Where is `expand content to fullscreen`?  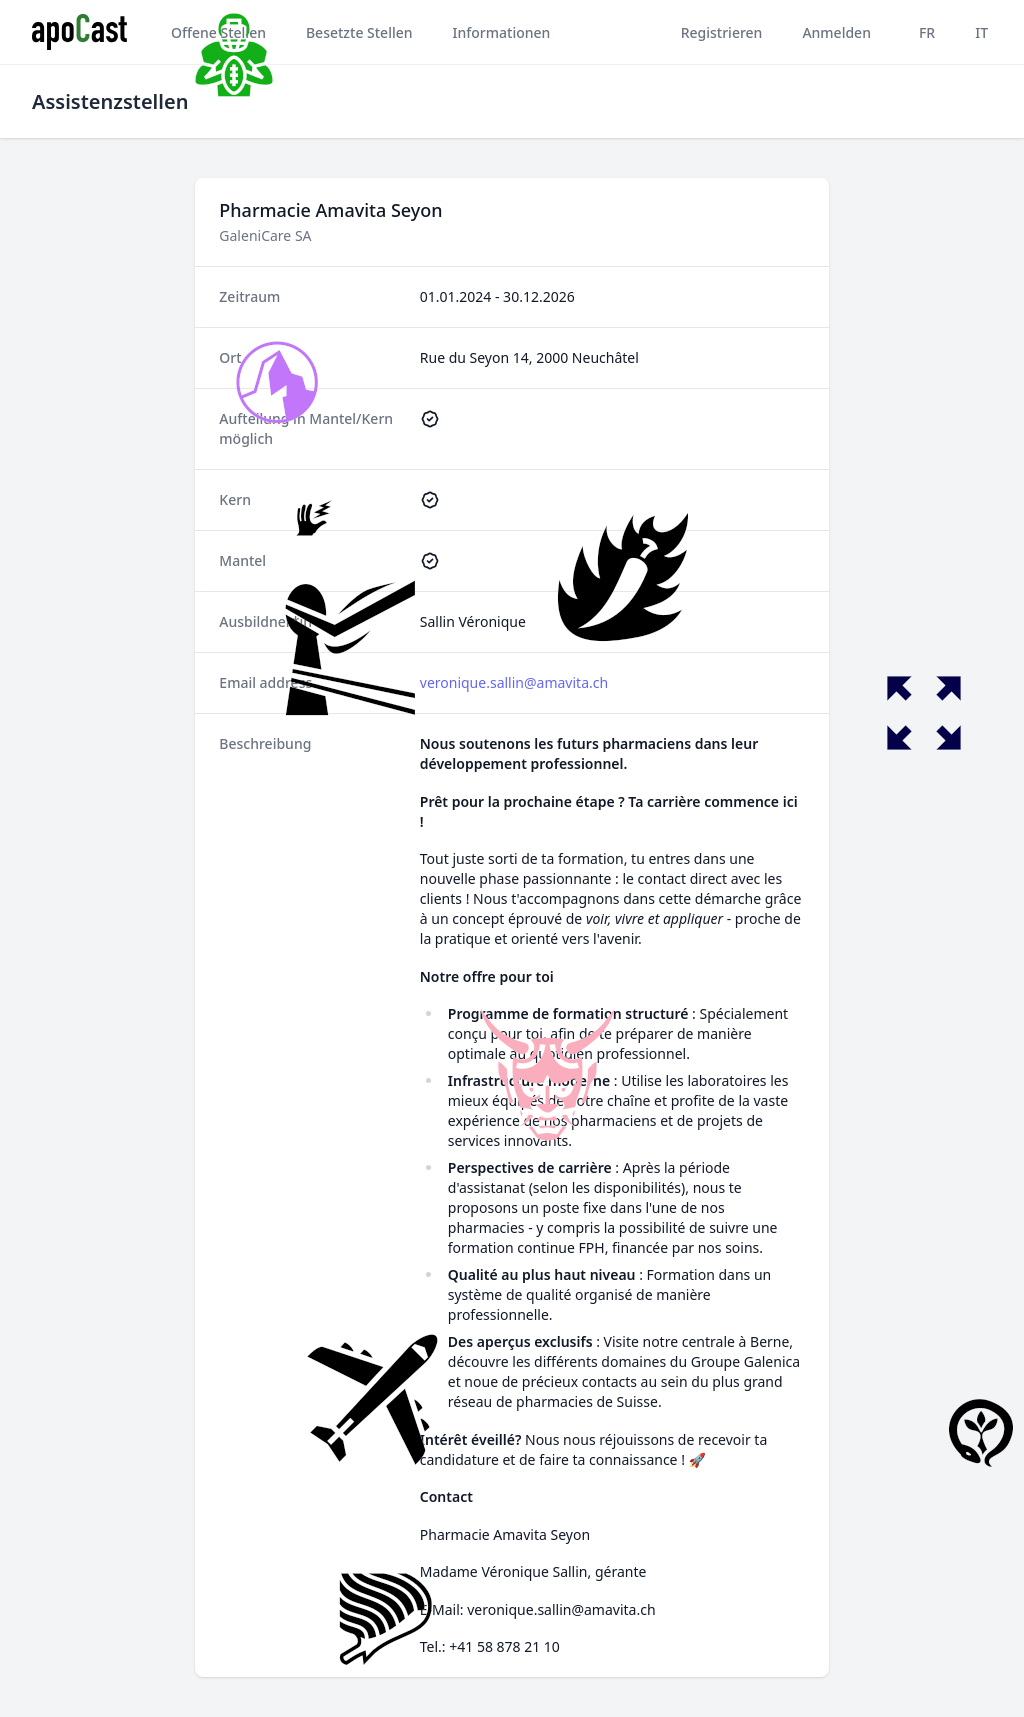
expand content to fullscreen is located at coordinates (924, 713).